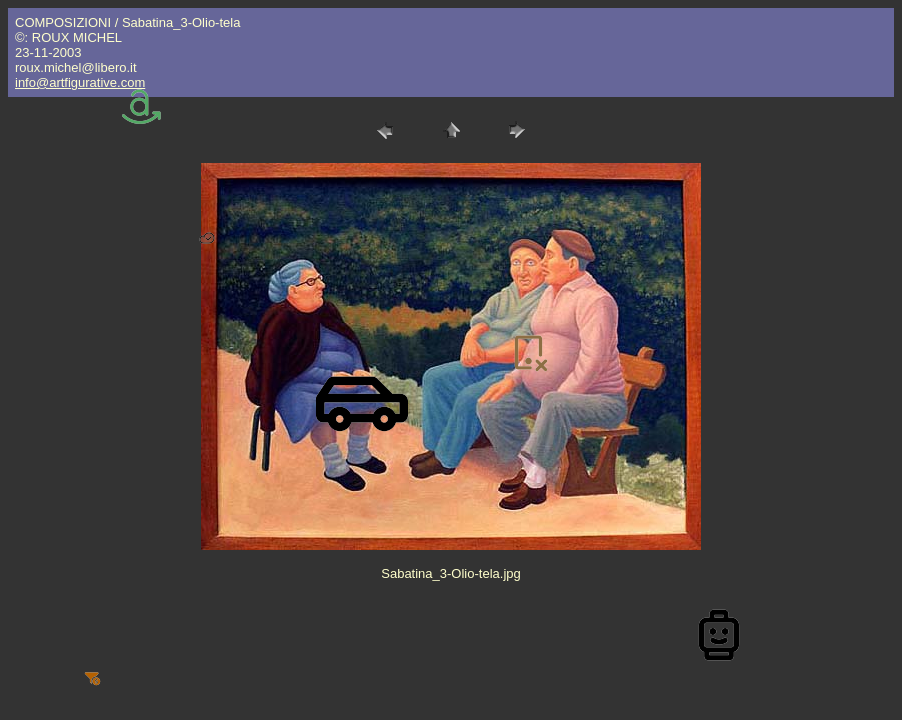 This screenshot has width=902, height=720. Describe the element at coordinates (92, 677) in the screenshot. I see `filter sales or revenue data` at that location.